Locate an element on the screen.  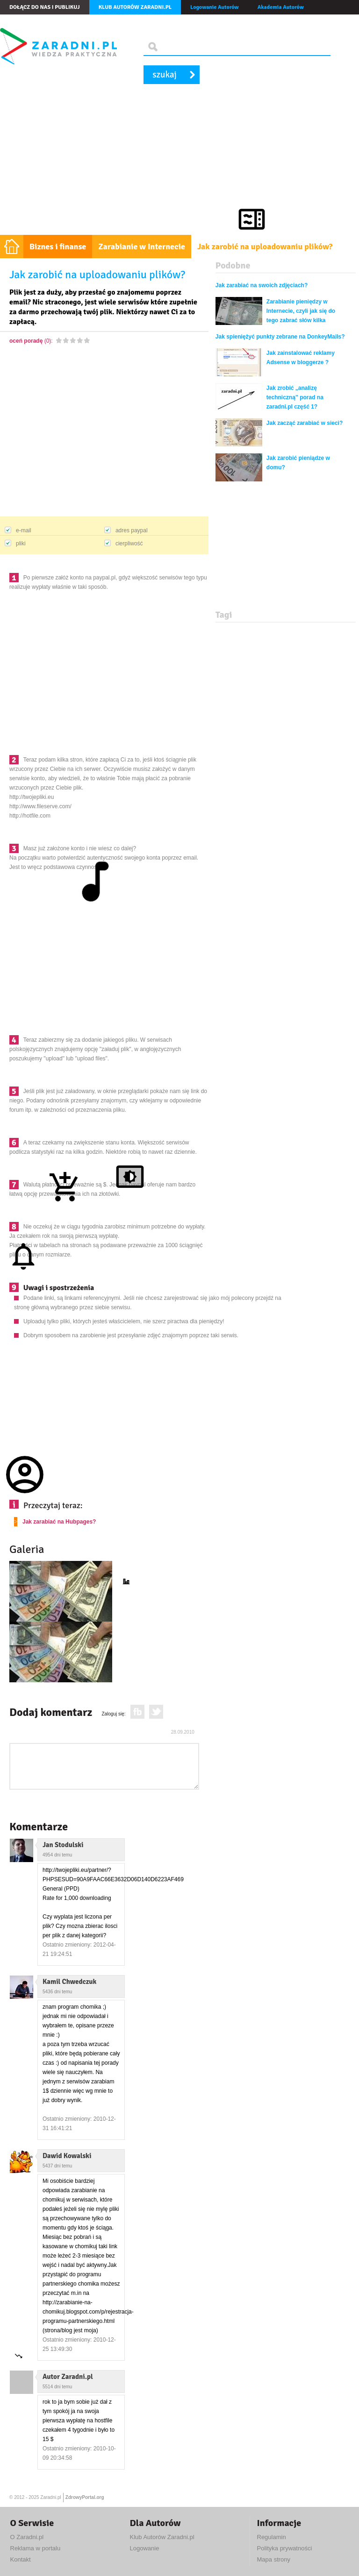
access microwave controls or settings is located at coordinates (251, 219).